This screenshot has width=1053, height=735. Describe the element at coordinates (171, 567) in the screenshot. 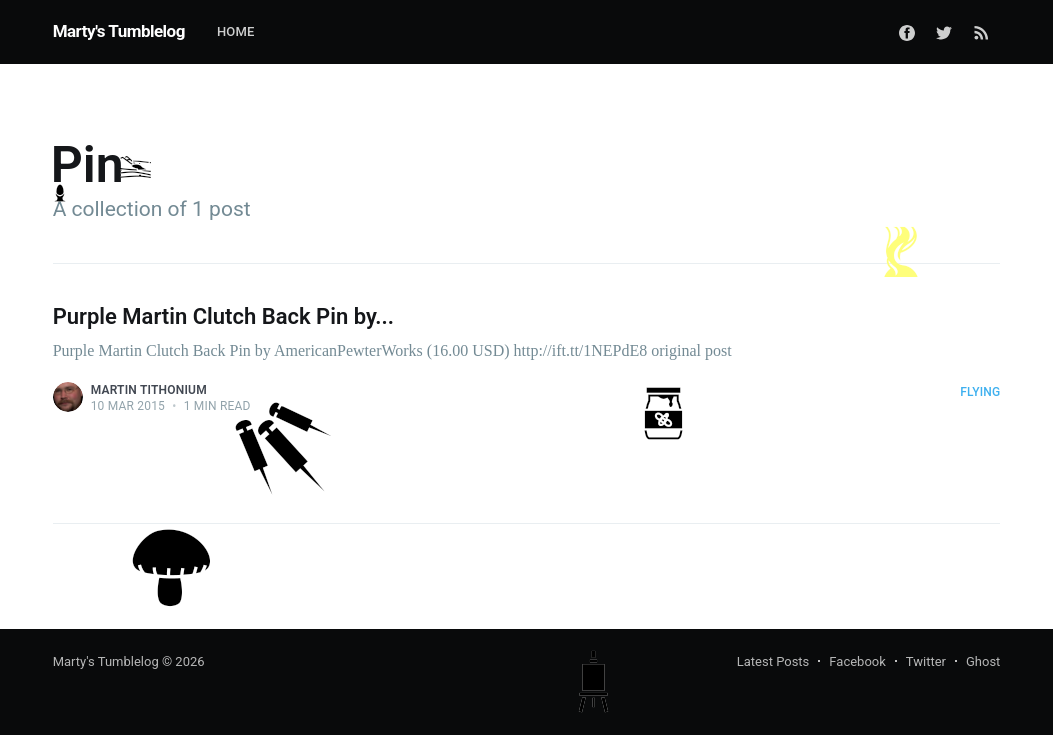

I see `mushroom power-up or collectible item` at that location.